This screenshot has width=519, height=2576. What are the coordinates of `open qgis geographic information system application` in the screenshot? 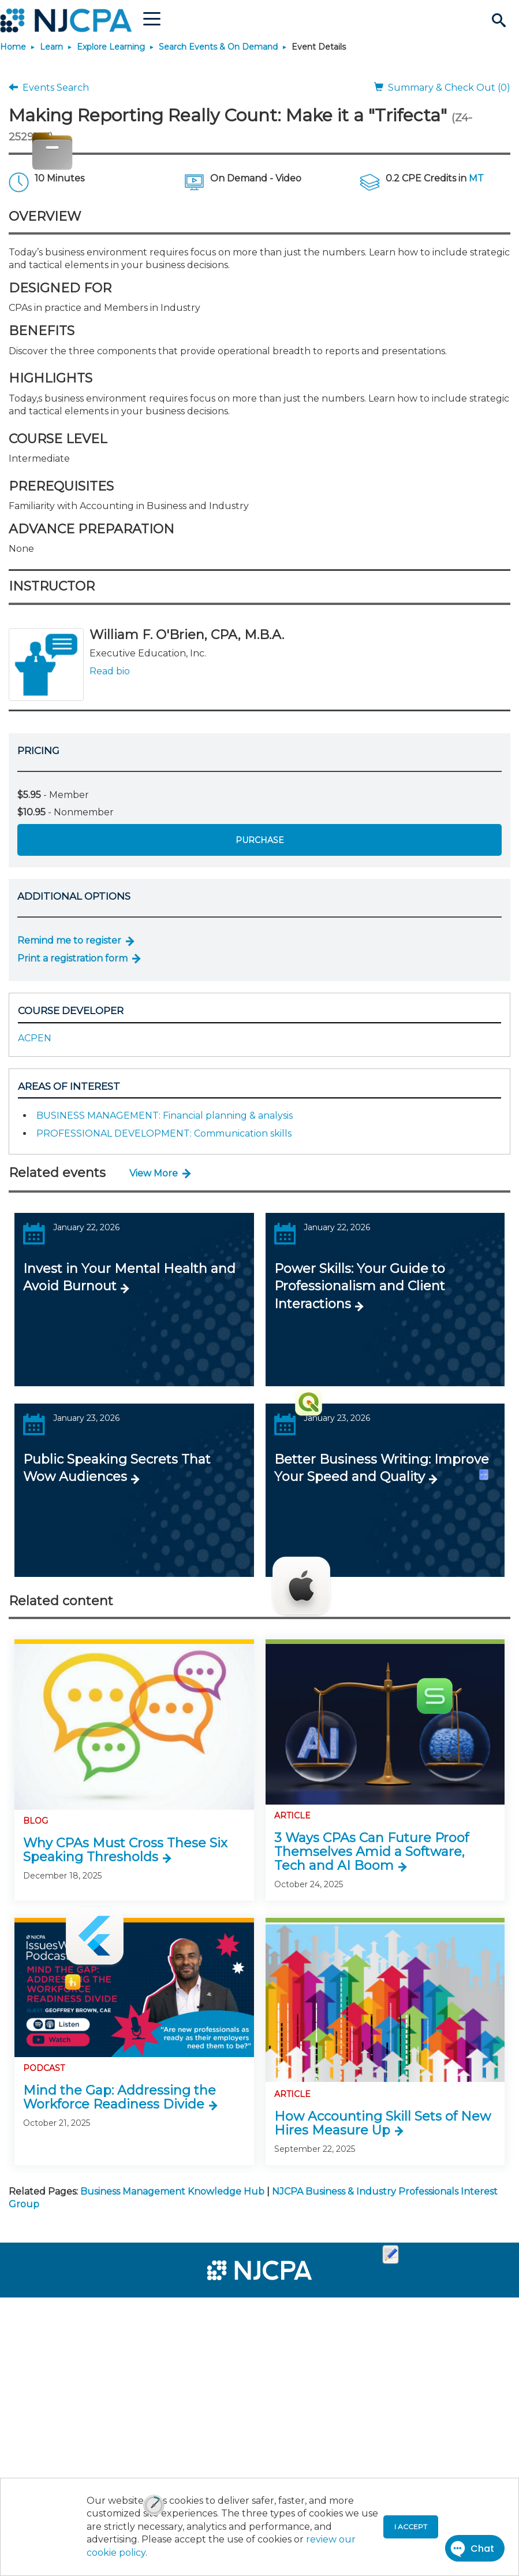 It's located at (308, 1402).